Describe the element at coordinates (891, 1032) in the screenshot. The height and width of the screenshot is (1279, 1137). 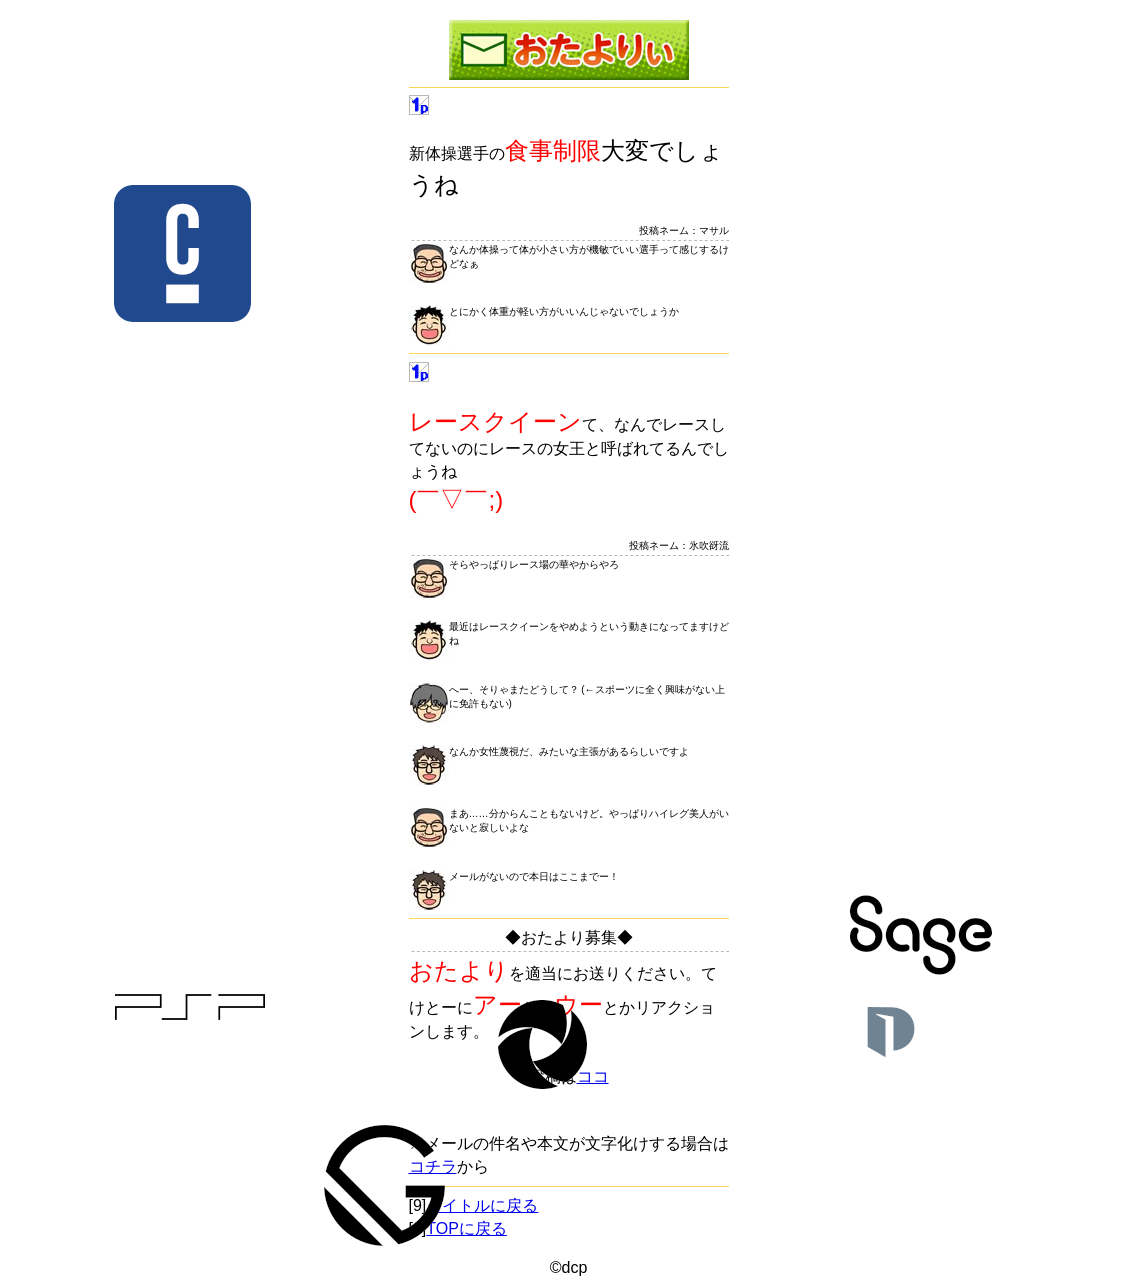
I see `open dictionary.com app` at that location.